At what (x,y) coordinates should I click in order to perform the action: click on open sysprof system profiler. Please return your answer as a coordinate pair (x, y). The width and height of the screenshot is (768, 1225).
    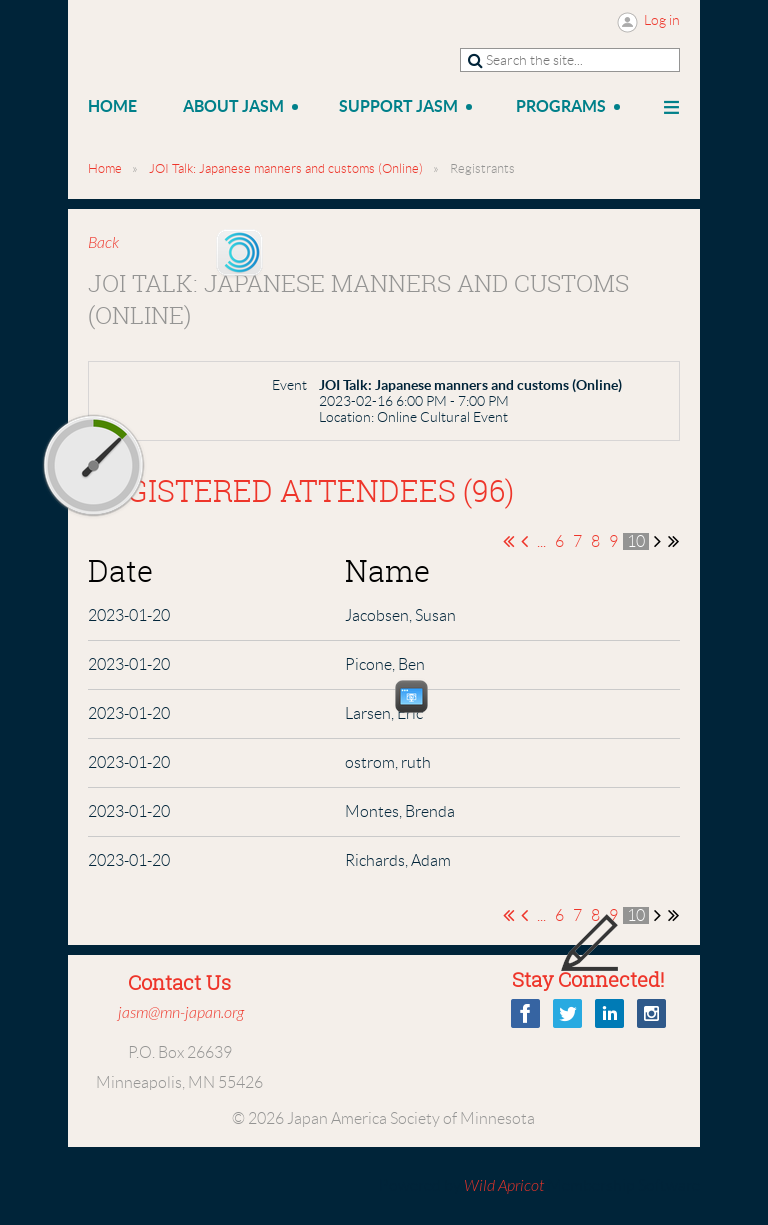
    Looking at the image, I should click on (93, 465).